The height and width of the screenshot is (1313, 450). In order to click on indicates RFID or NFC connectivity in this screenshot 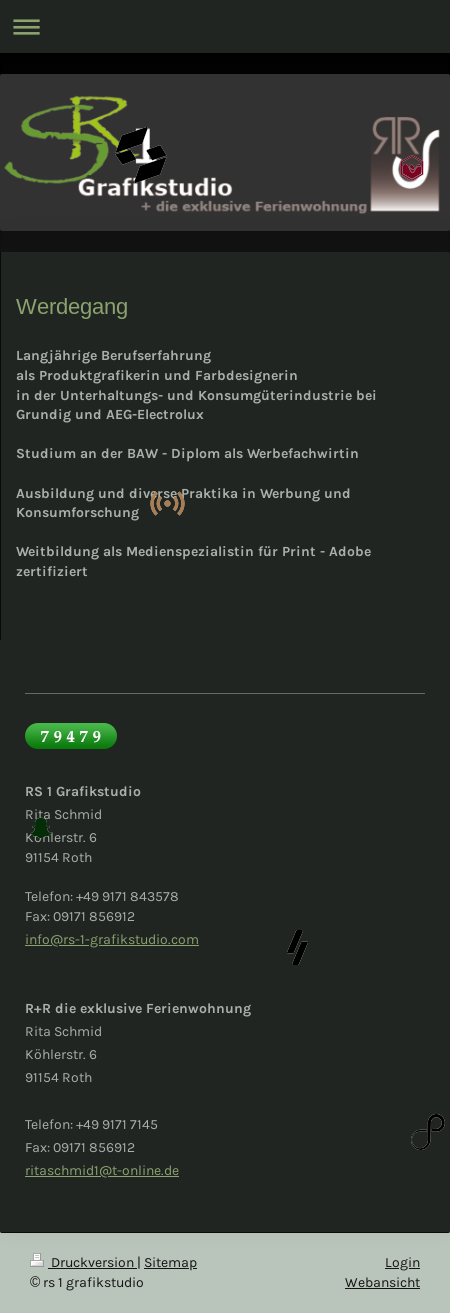, I will do `click(167, 503)`.